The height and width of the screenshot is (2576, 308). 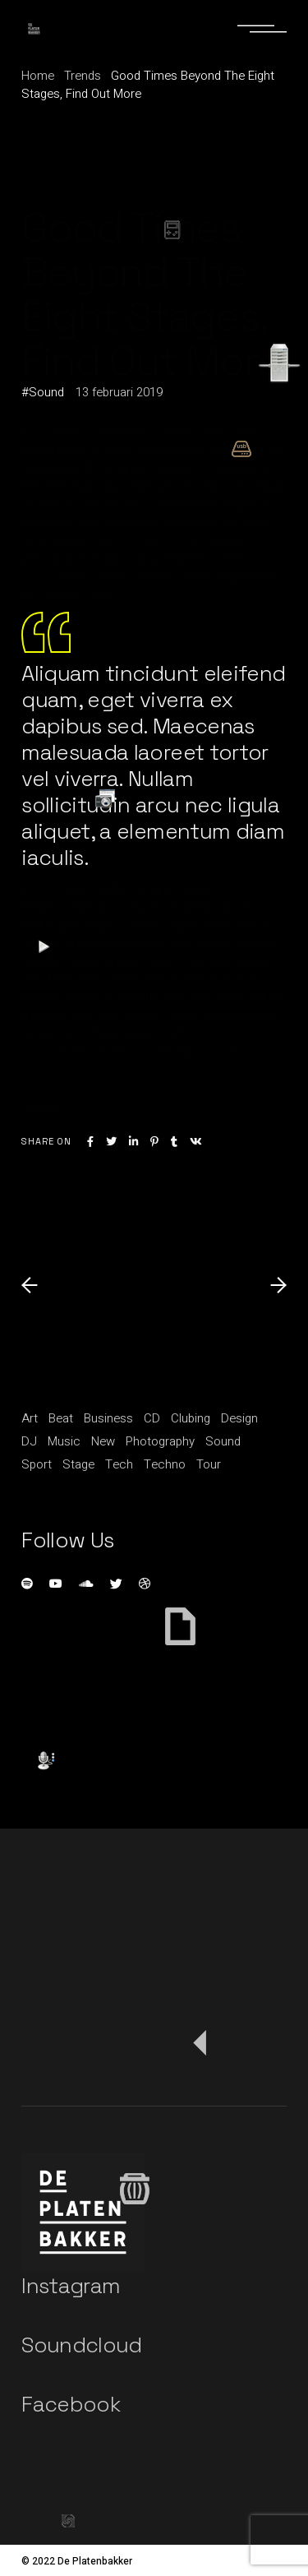 I want to click on external usb hard drive connected, so click(x=241, y=448).